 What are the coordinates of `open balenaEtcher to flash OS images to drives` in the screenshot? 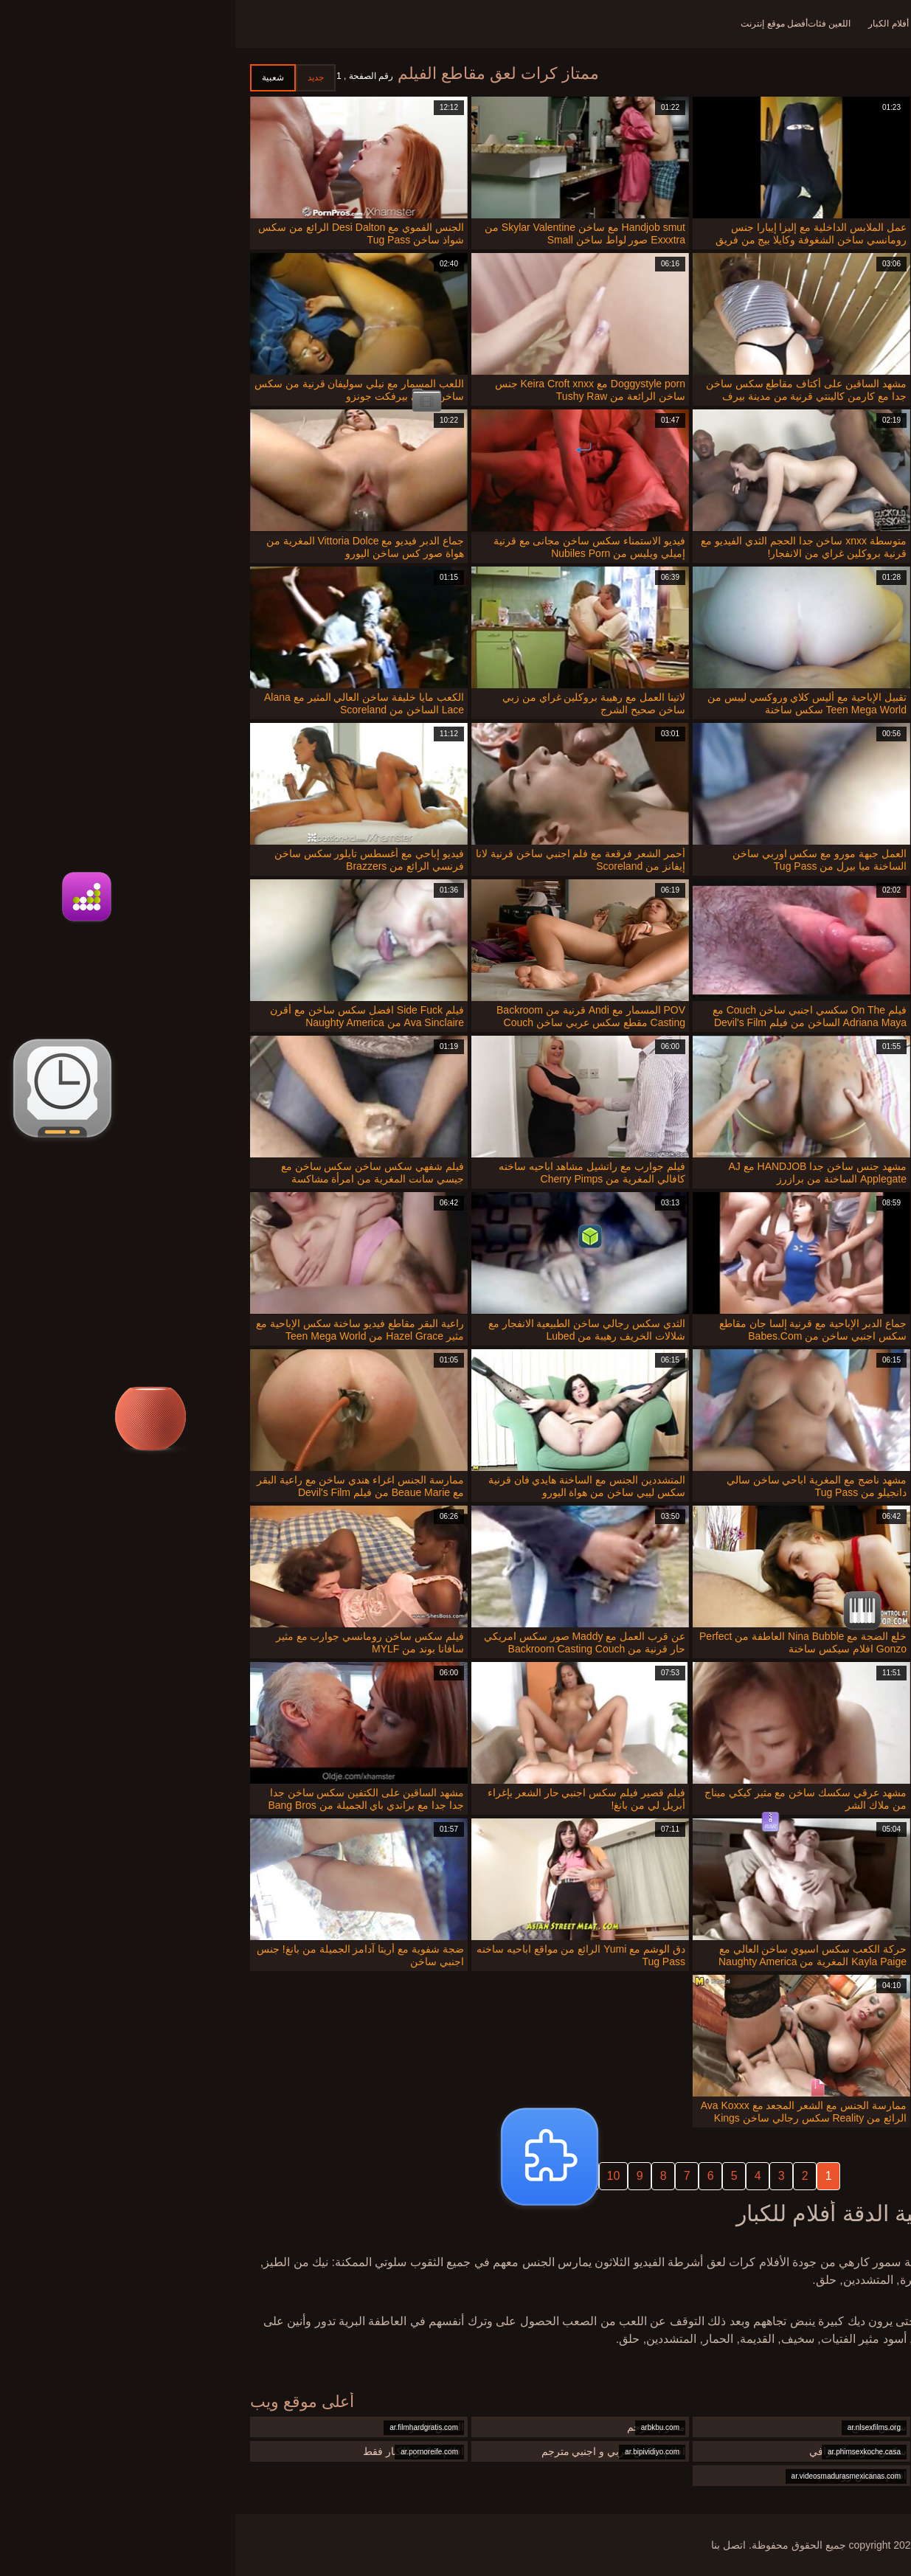 It's located at (590, 1236).